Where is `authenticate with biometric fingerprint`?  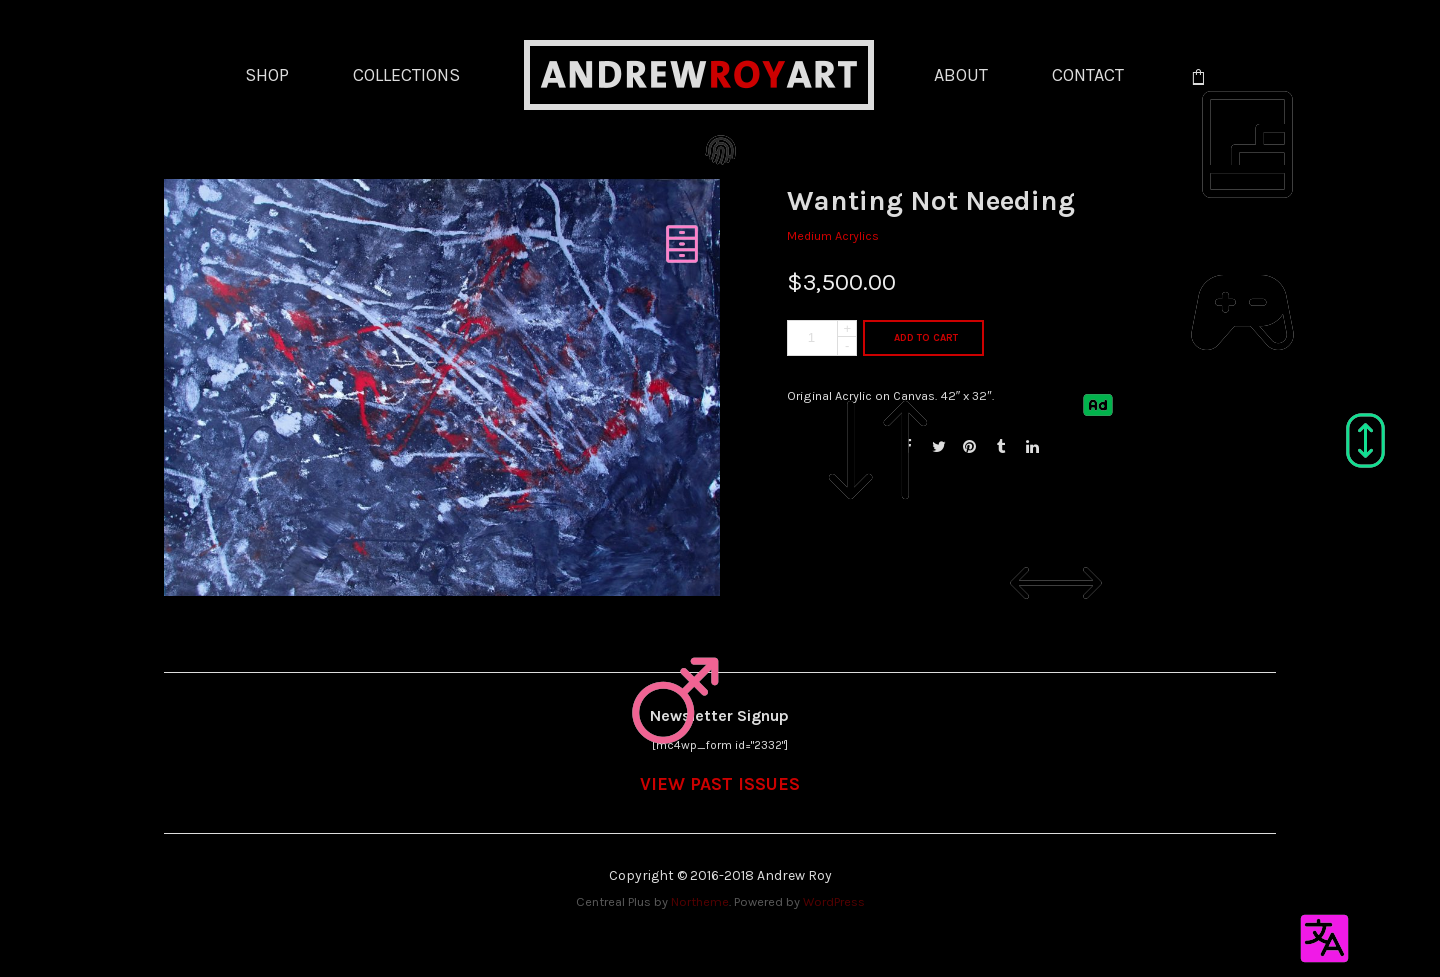 authenticate with biometric fingerprint is located at coordinates (721, 150).